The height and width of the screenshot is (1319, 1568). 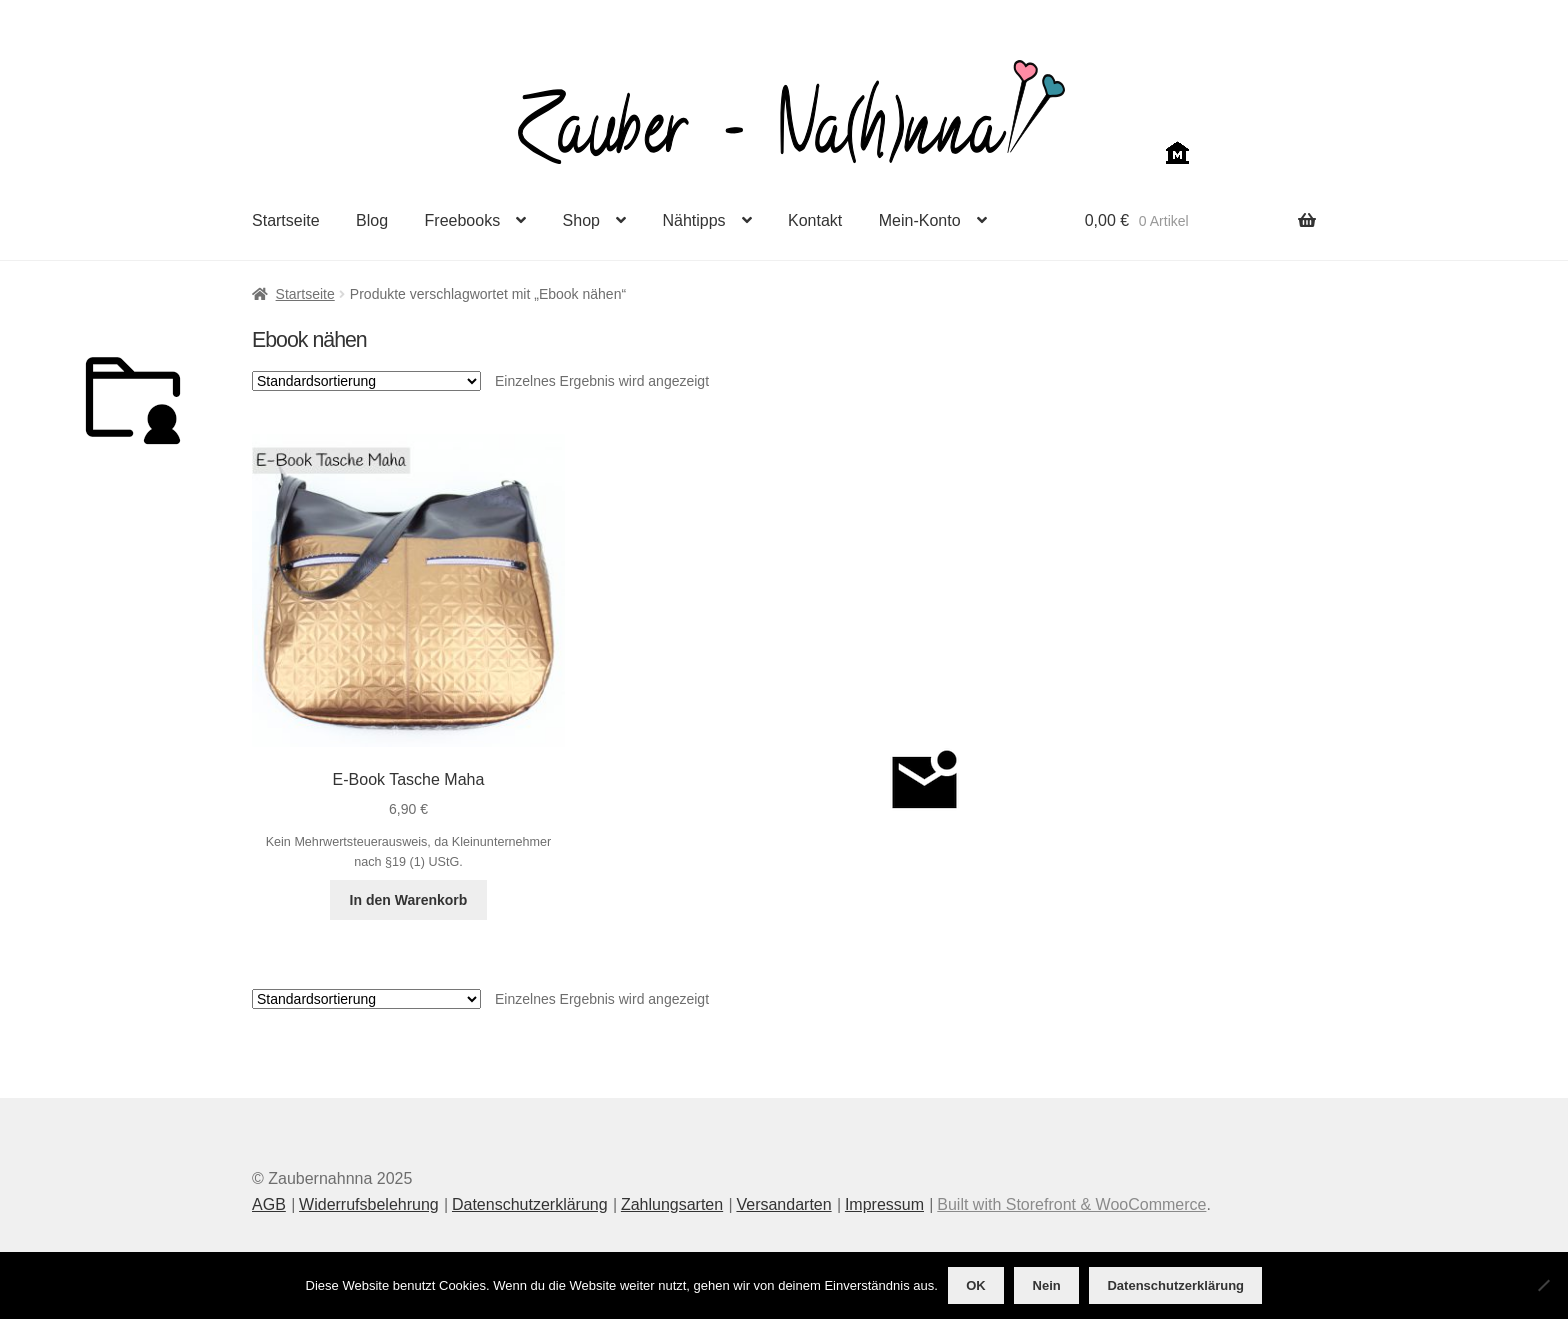 What do you see at coordinates (133, 397) in the screenshot?
I see `access user-specific files and documents` at bounding box center [133, 397].